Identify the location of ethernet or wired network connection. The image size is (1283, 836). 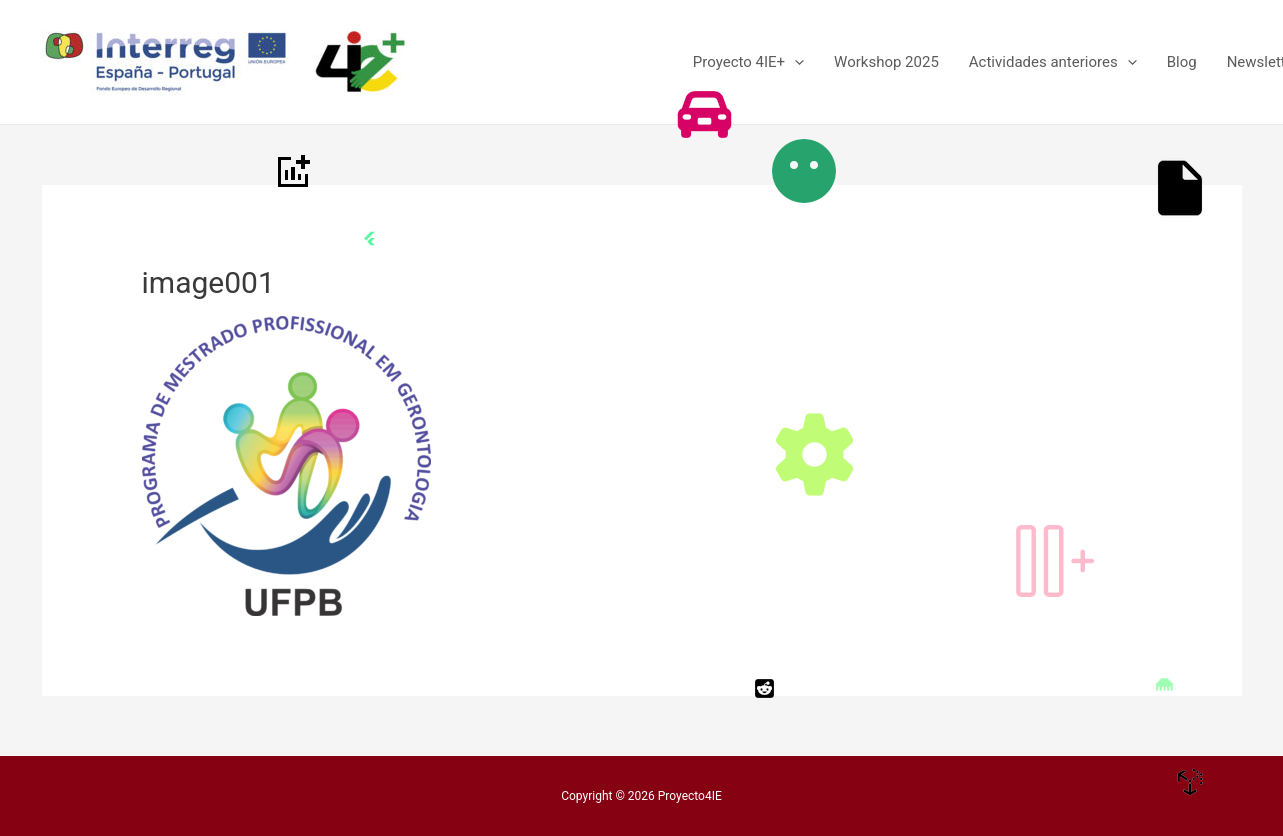
(1164, 684).